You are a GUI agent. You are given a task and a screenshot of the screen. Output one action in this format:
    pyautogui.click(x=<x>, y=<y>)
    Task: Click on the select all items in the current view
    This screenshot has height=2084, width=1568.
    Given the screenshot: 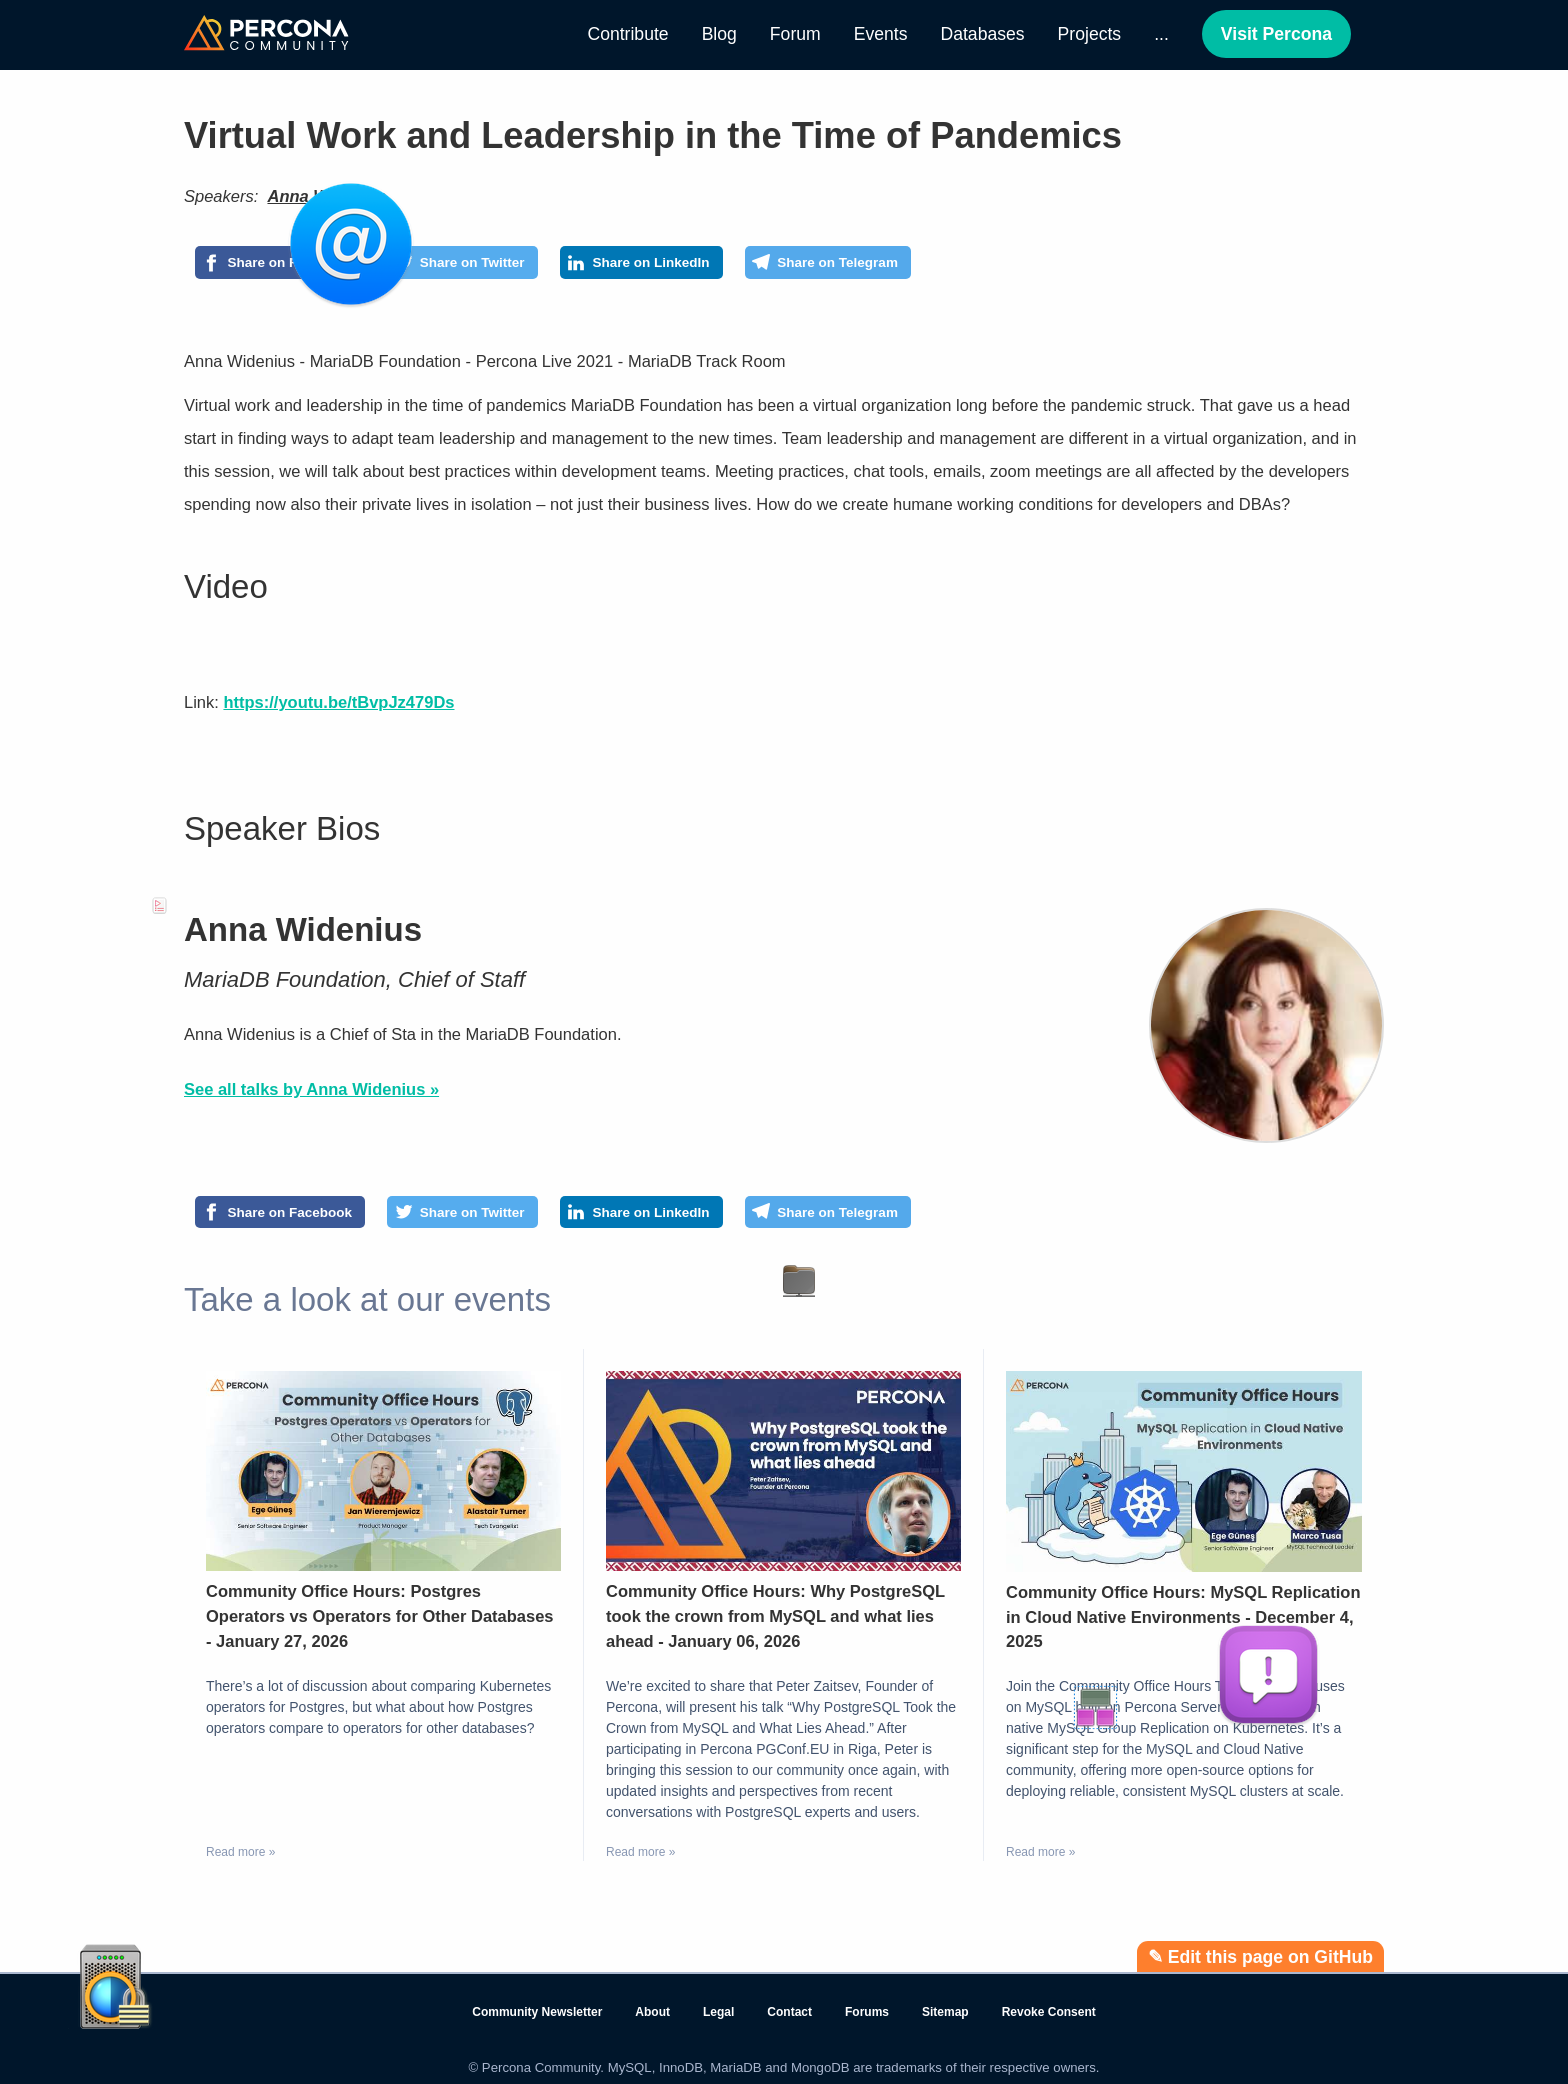 What is the action you would take?
    pyautogui.click(x=1095, y=1707)
    